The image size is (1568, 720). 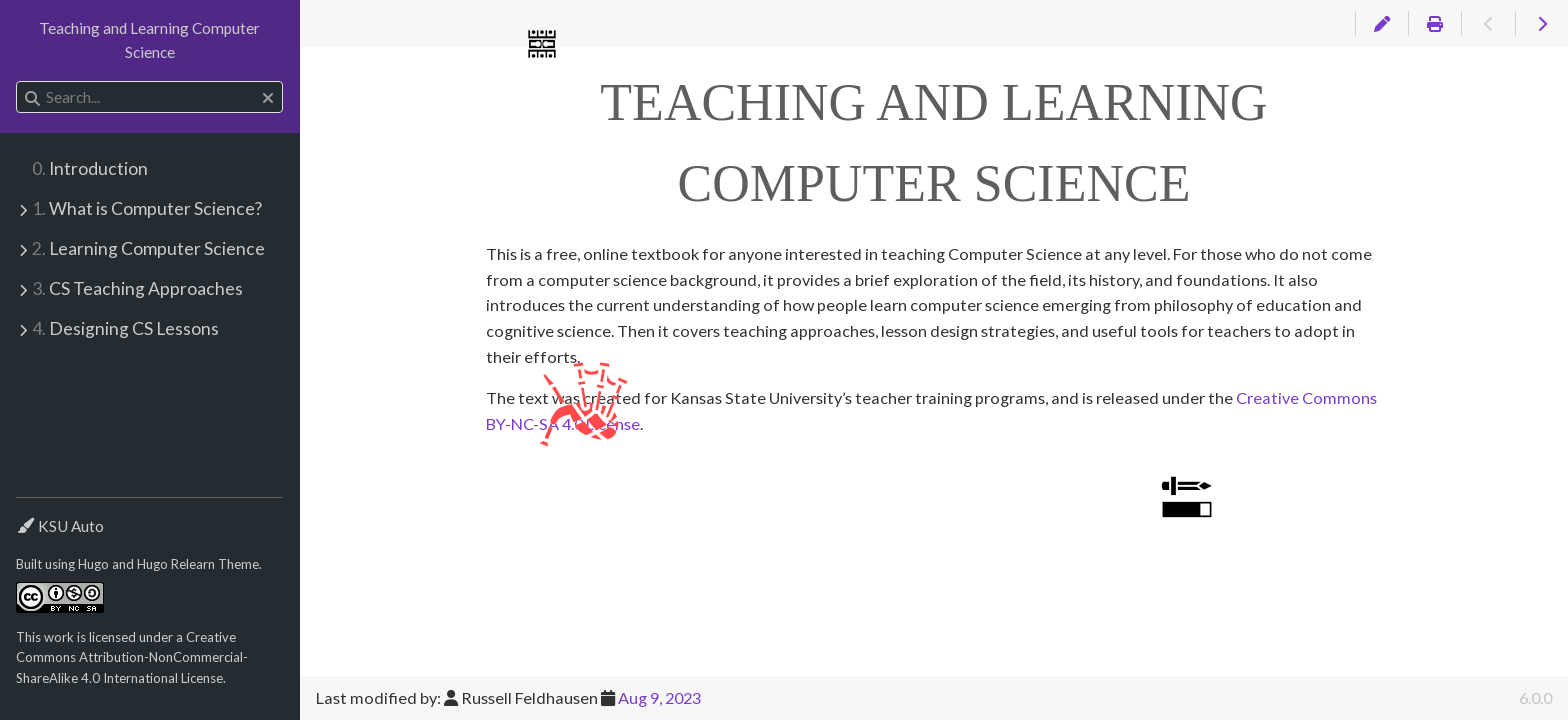 What do you see at coordinates (542, 44) in the screenshot?
I see `access game inventory or storage grid` at bounding box center [542, 44].